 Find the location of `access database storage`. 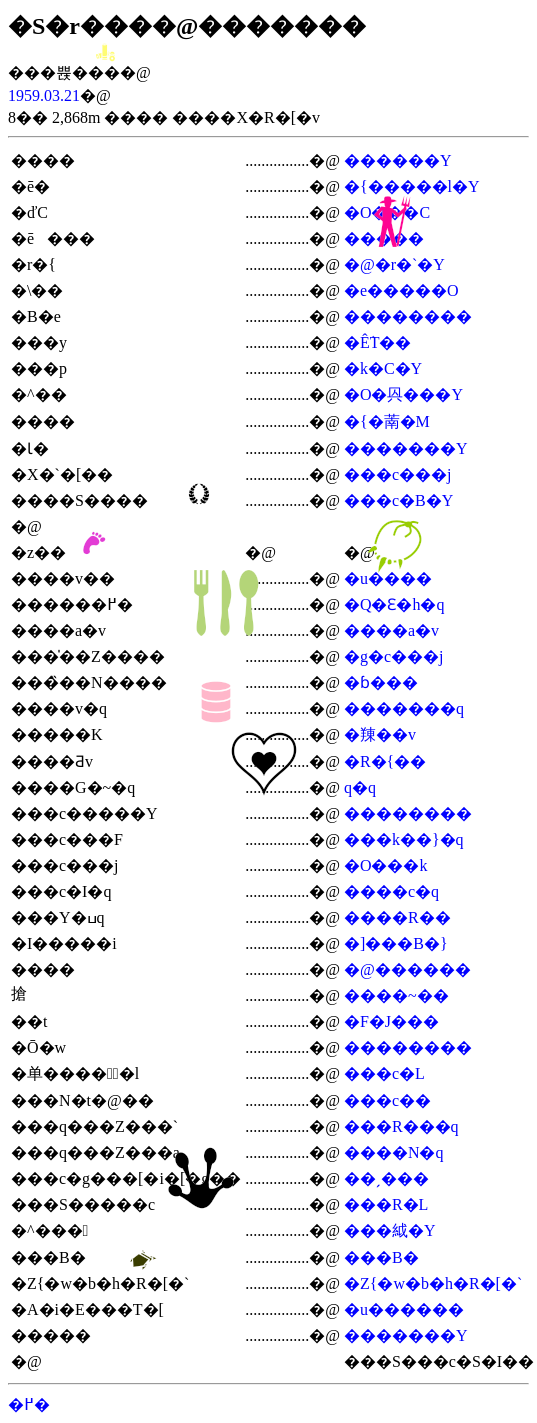

access database storage is located at coordinates (216, 702).